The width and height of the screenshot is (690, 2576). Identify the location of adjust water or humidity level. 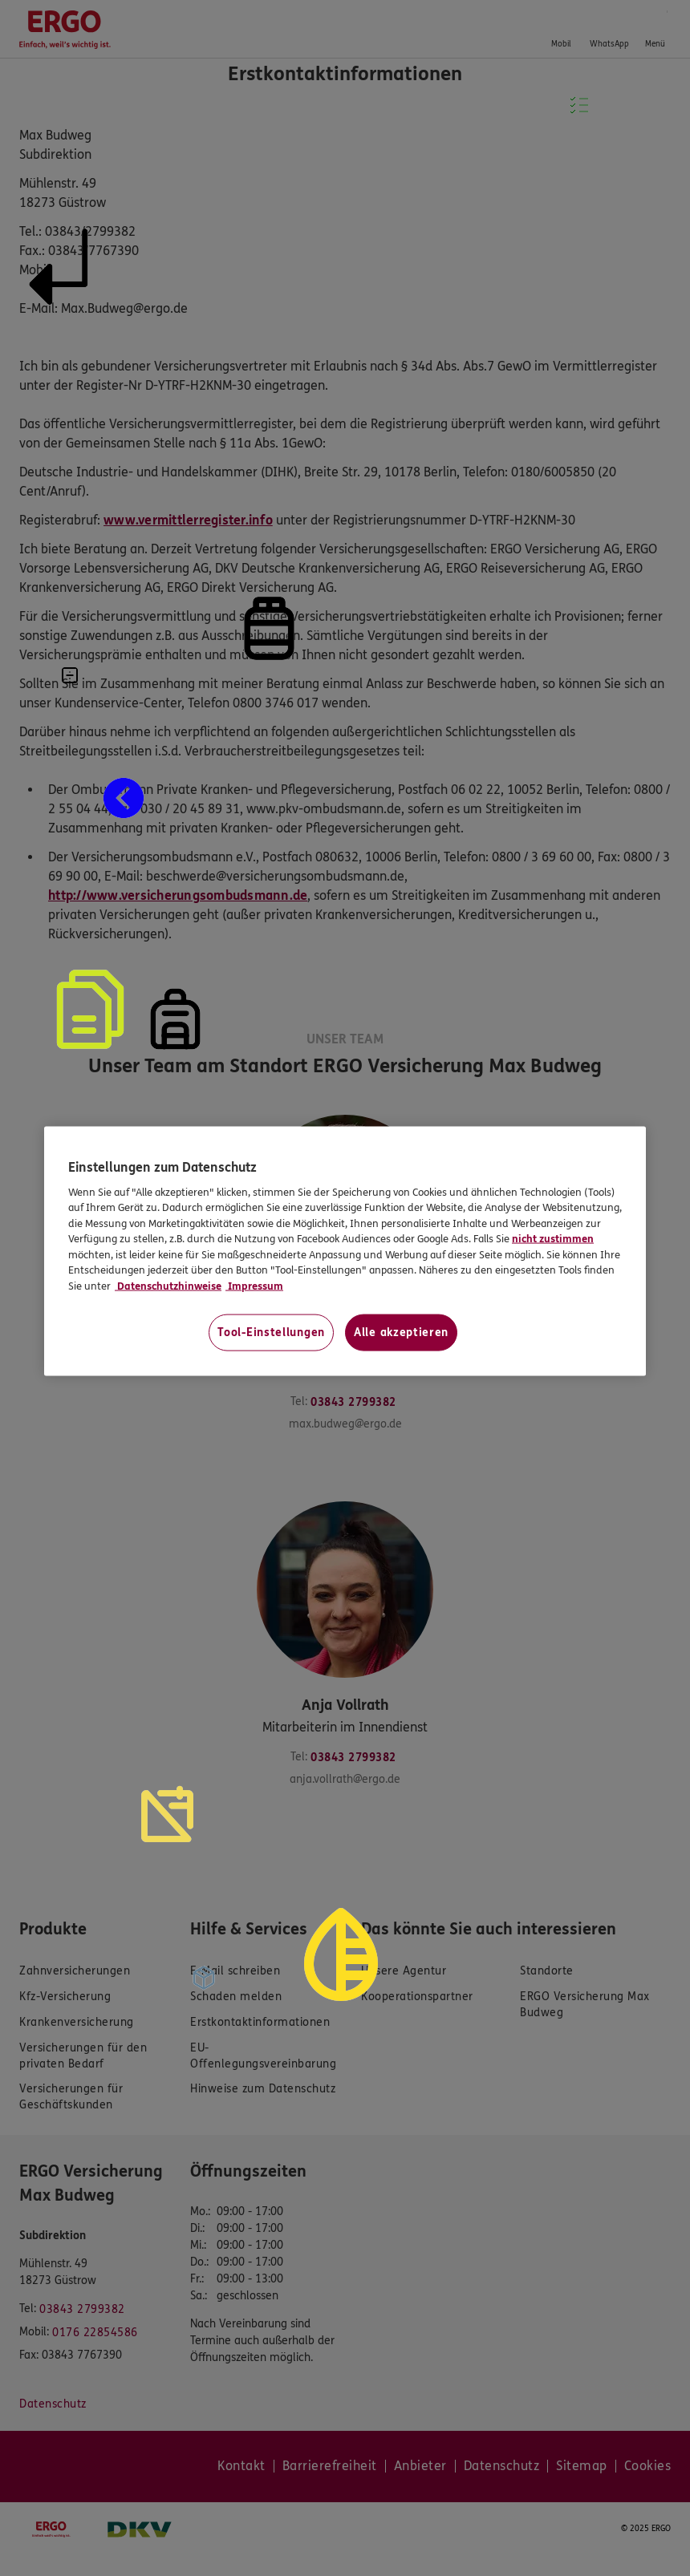
(341, 1958).